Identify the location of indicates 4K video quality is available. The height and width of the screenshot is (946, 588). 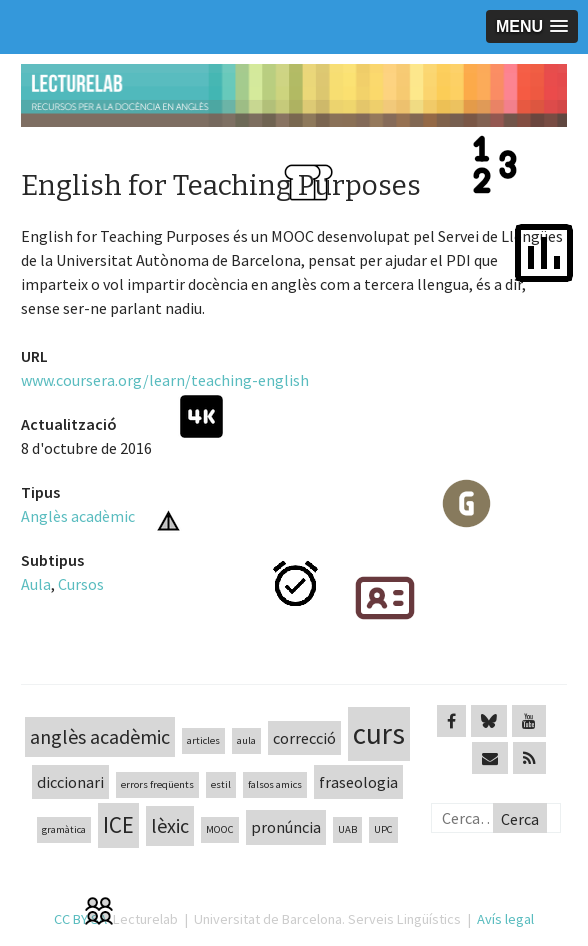
(201, 416).